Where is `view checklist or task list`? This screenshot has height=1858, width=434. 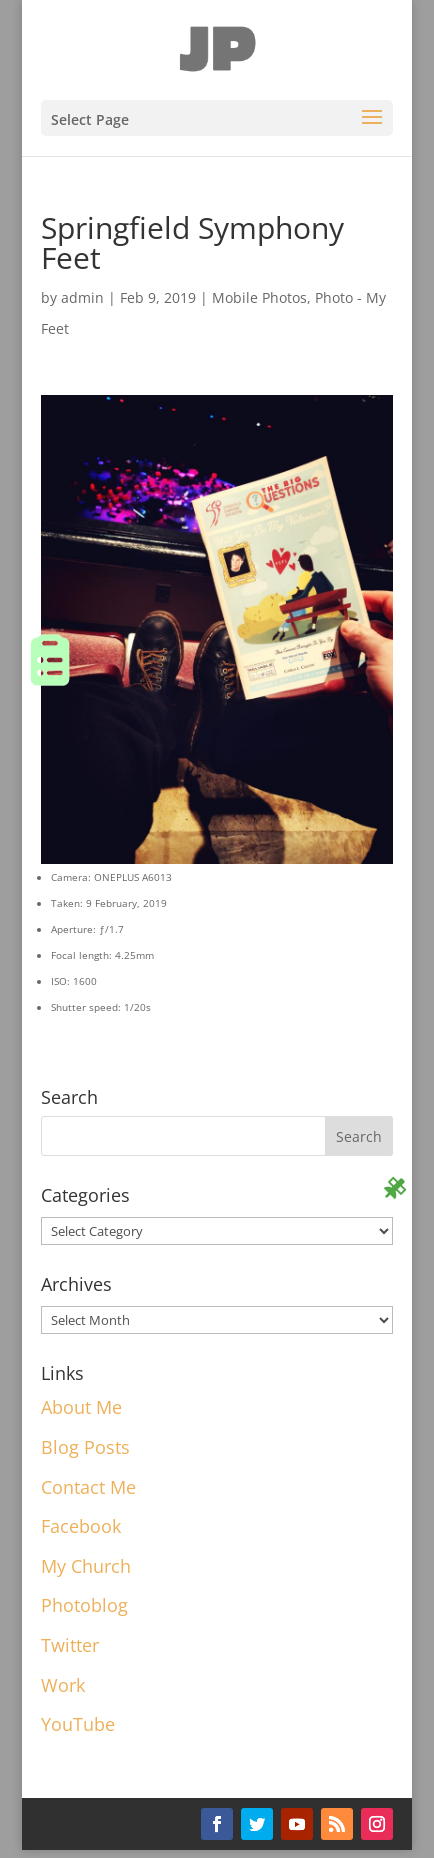 view checklist or task list is located at coordinates (50, 660).